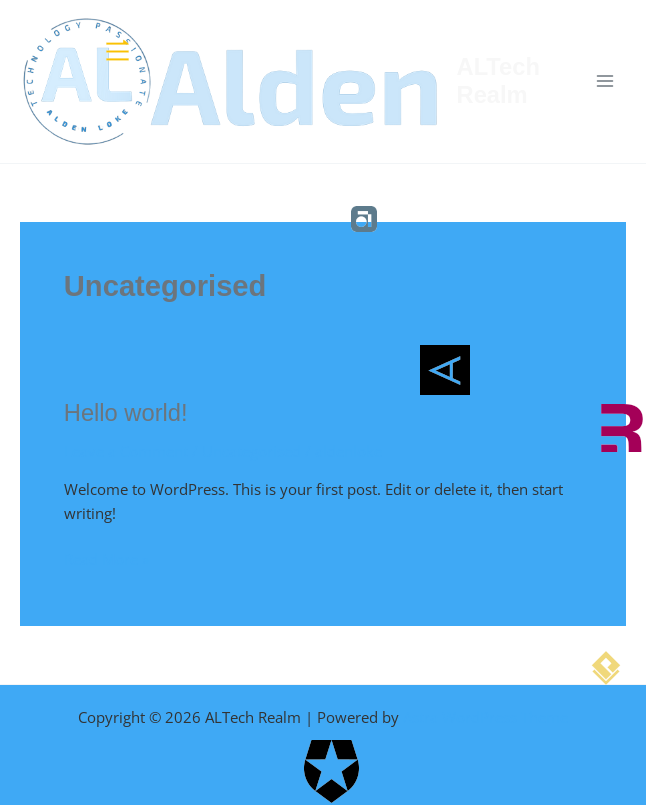 The width and height of the screenshot is (646, 805). What do you see at coordinates (606, 668) in the screenshot?
I see `open Visual Paradigm application` at bounding box center [606, 668].